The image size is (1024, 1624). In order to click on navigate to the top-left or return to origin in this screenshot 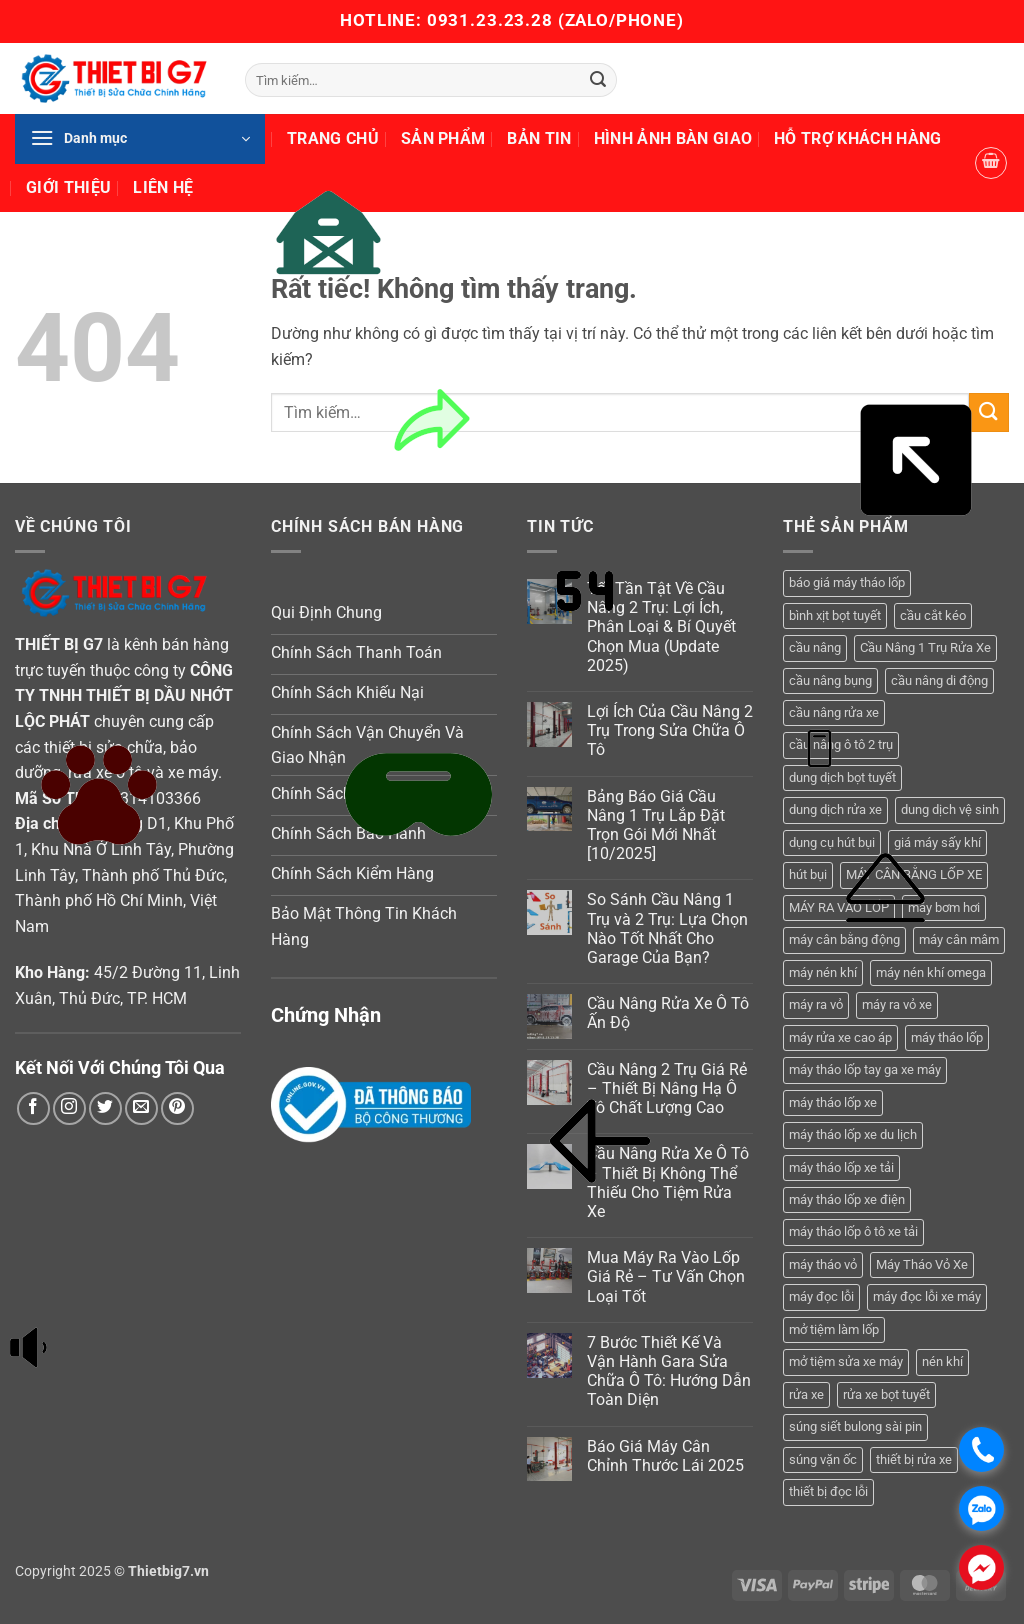, I will do `click(916, 460)`.